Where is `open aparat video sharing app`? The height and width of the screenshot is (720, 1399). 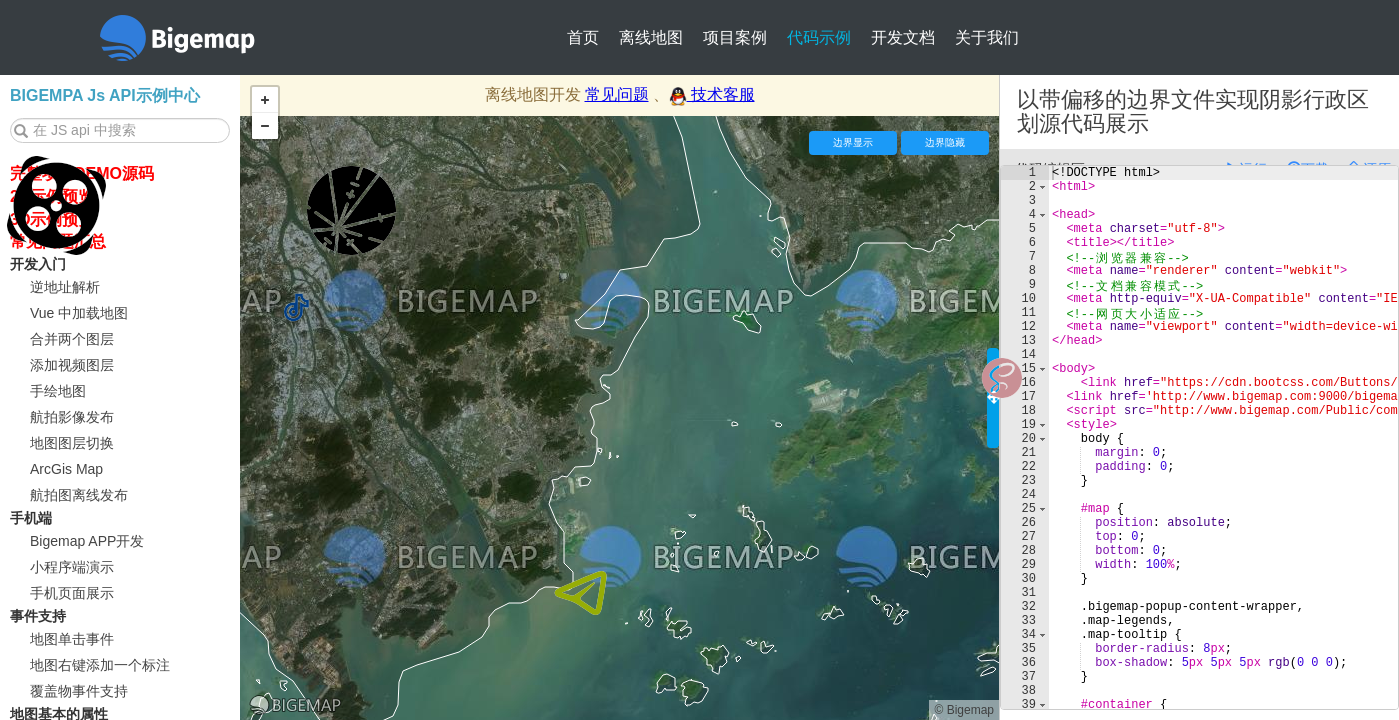
open aparat video sharing app is located at coordinates (56, 205).